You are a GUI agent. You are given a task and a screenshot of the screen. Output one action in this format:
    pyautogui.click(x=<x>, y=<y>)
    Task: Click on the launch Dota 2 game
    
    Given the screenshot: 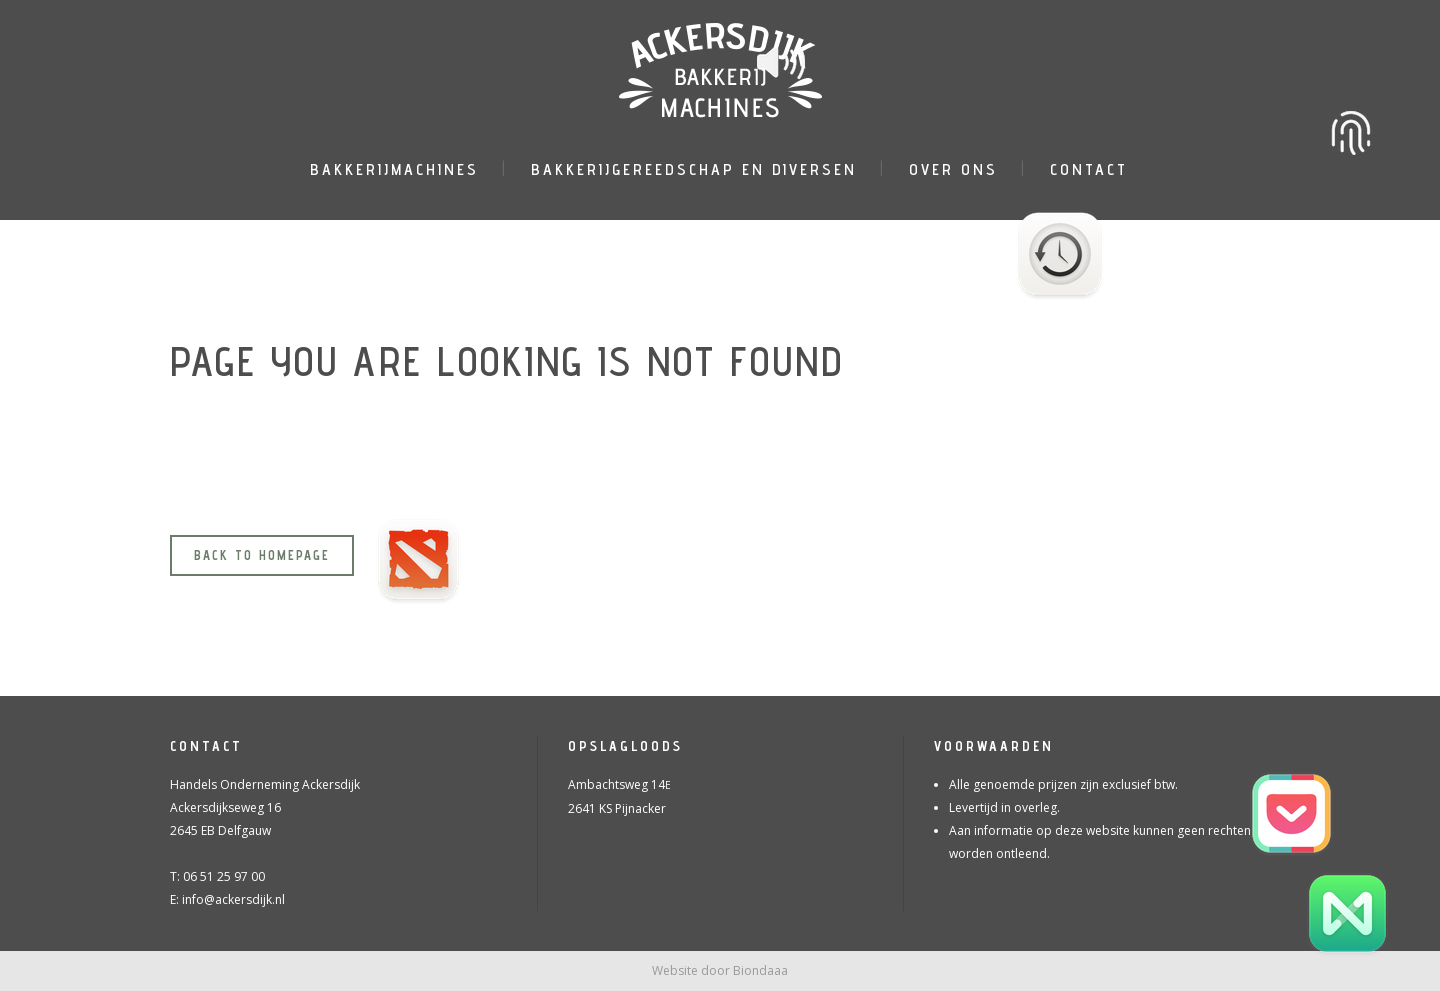 What is the action you would take?
    pyautogui.click(x=418, y=559)
    